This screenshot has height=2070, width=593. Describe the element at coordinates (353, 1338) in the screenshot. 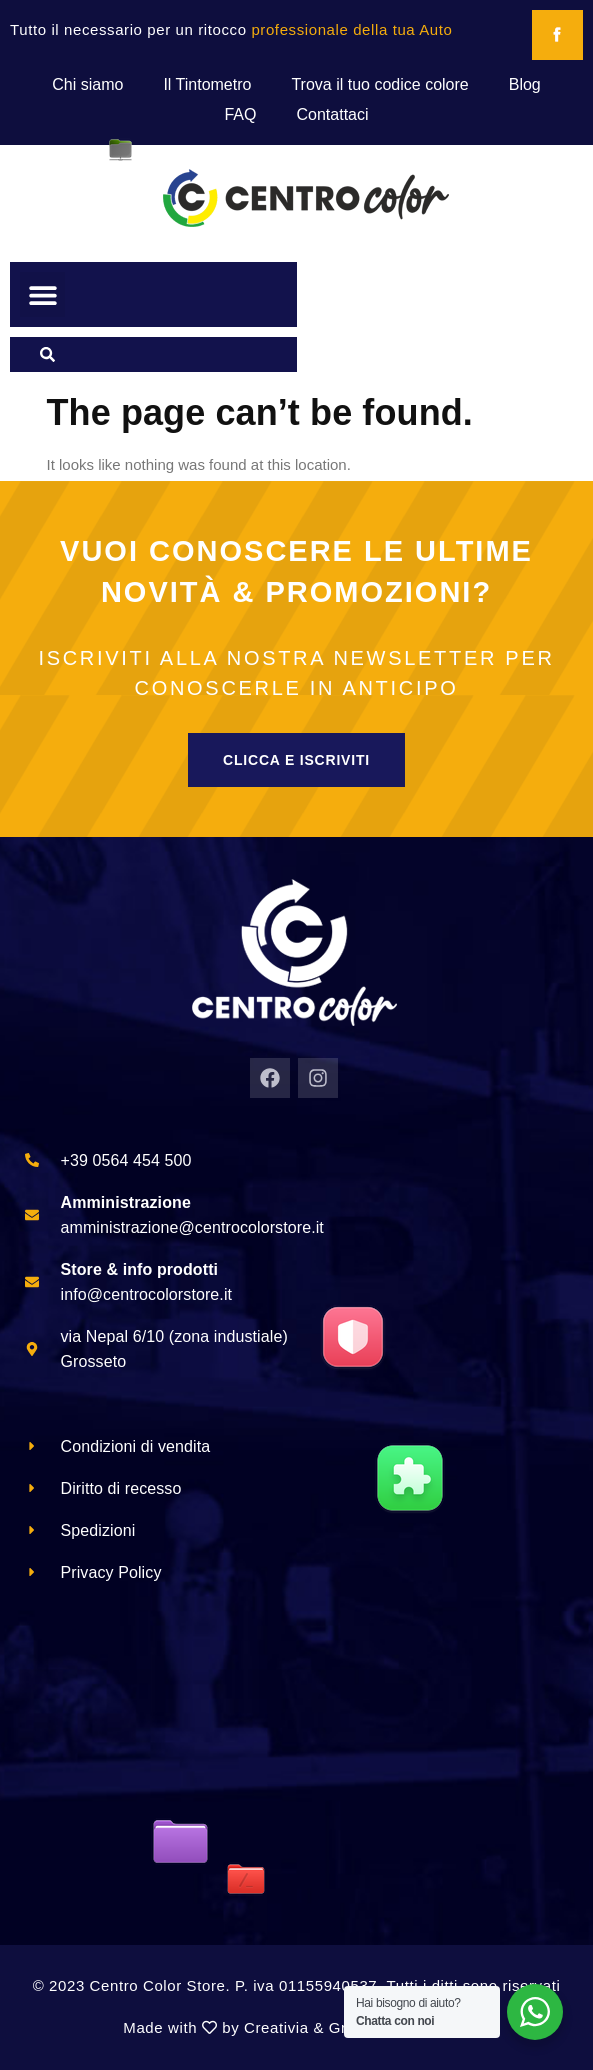

I see `open firewall and security preferences` at that location.